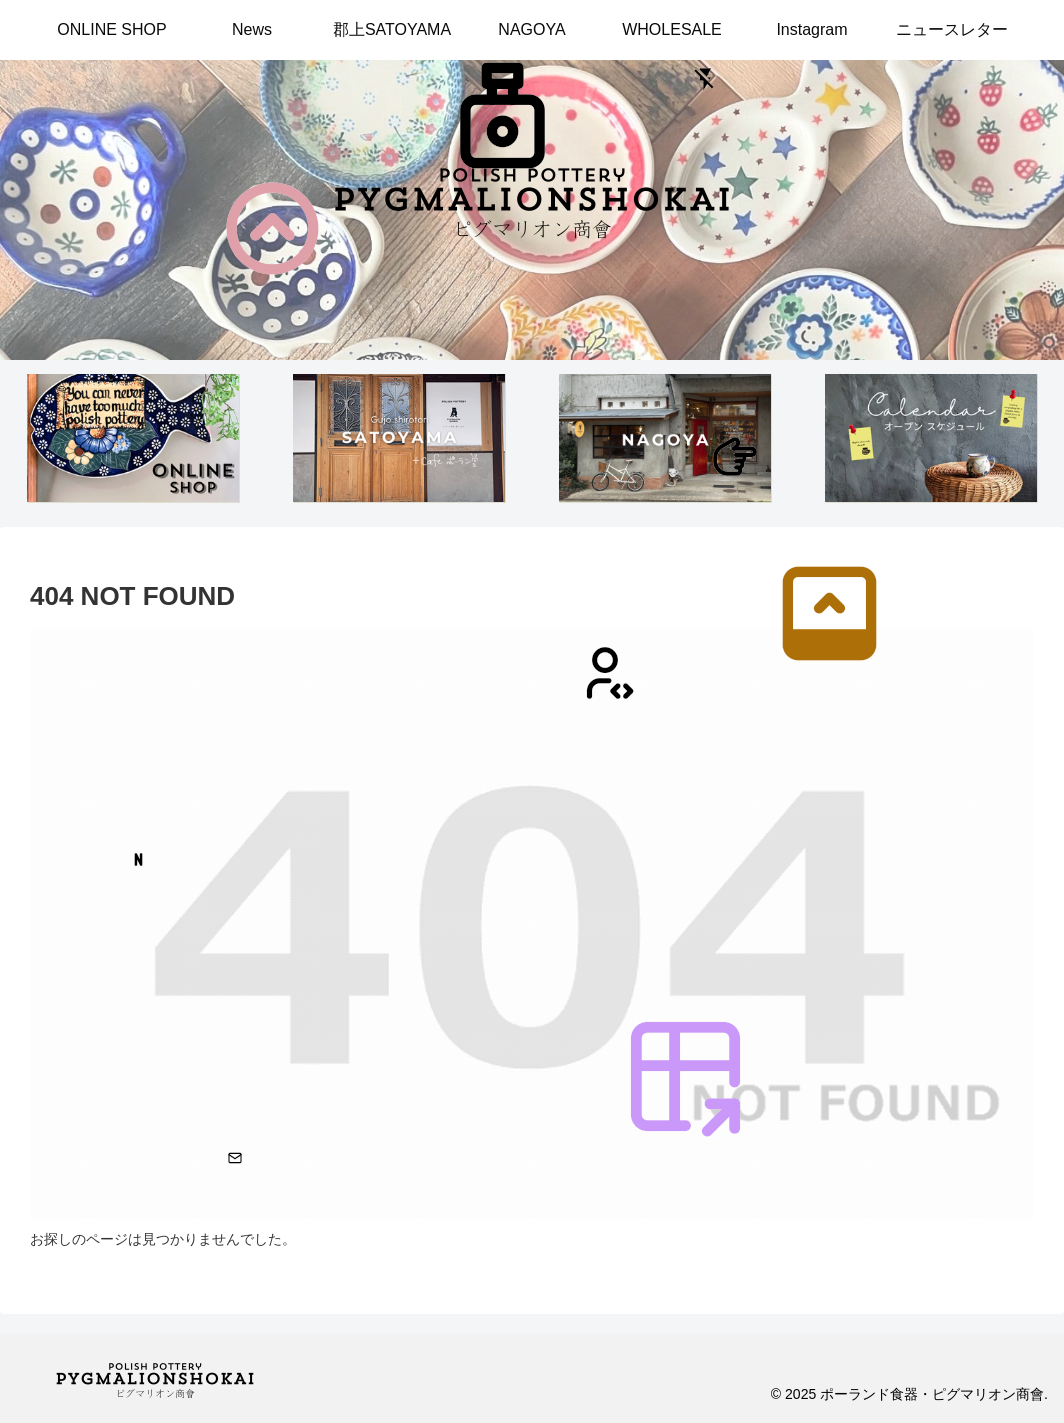  I want to click on indicates an item starting with the letter n, so click(138, 859).